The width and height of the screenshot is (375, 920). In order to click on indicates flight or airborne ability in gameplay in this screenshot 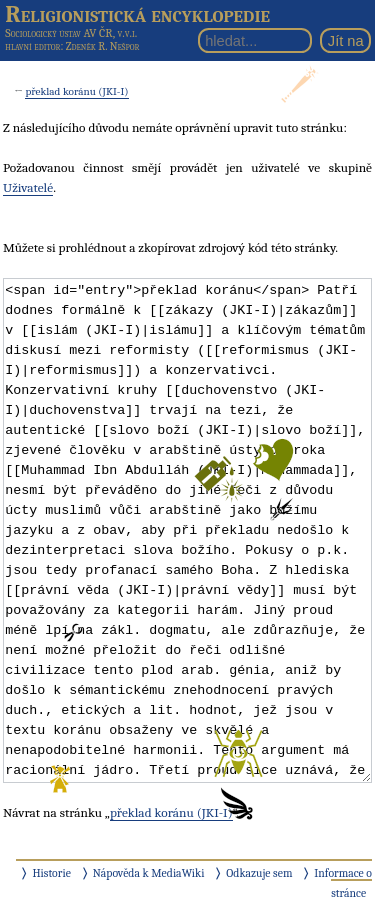, I will do `click(236, 803)`.